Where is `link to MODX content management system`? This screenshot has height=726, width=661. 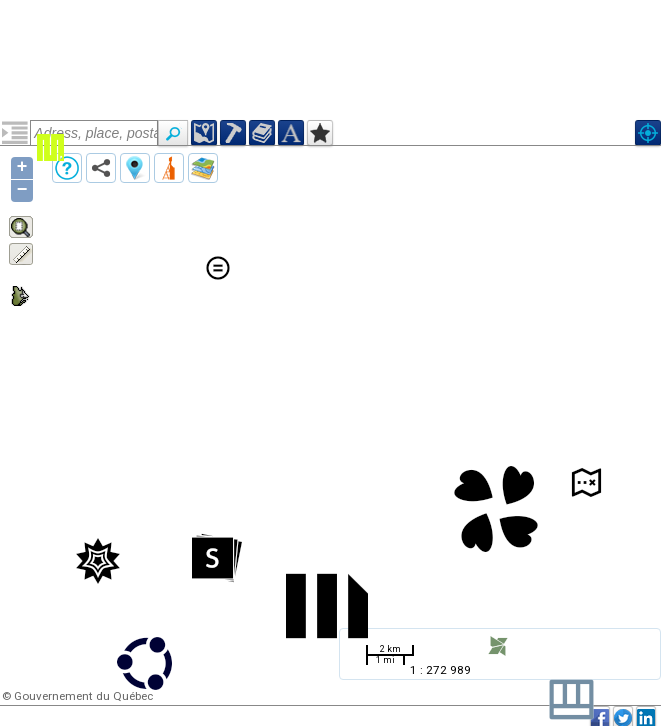
link to MODX content management system is located at coordinates (498, 646).